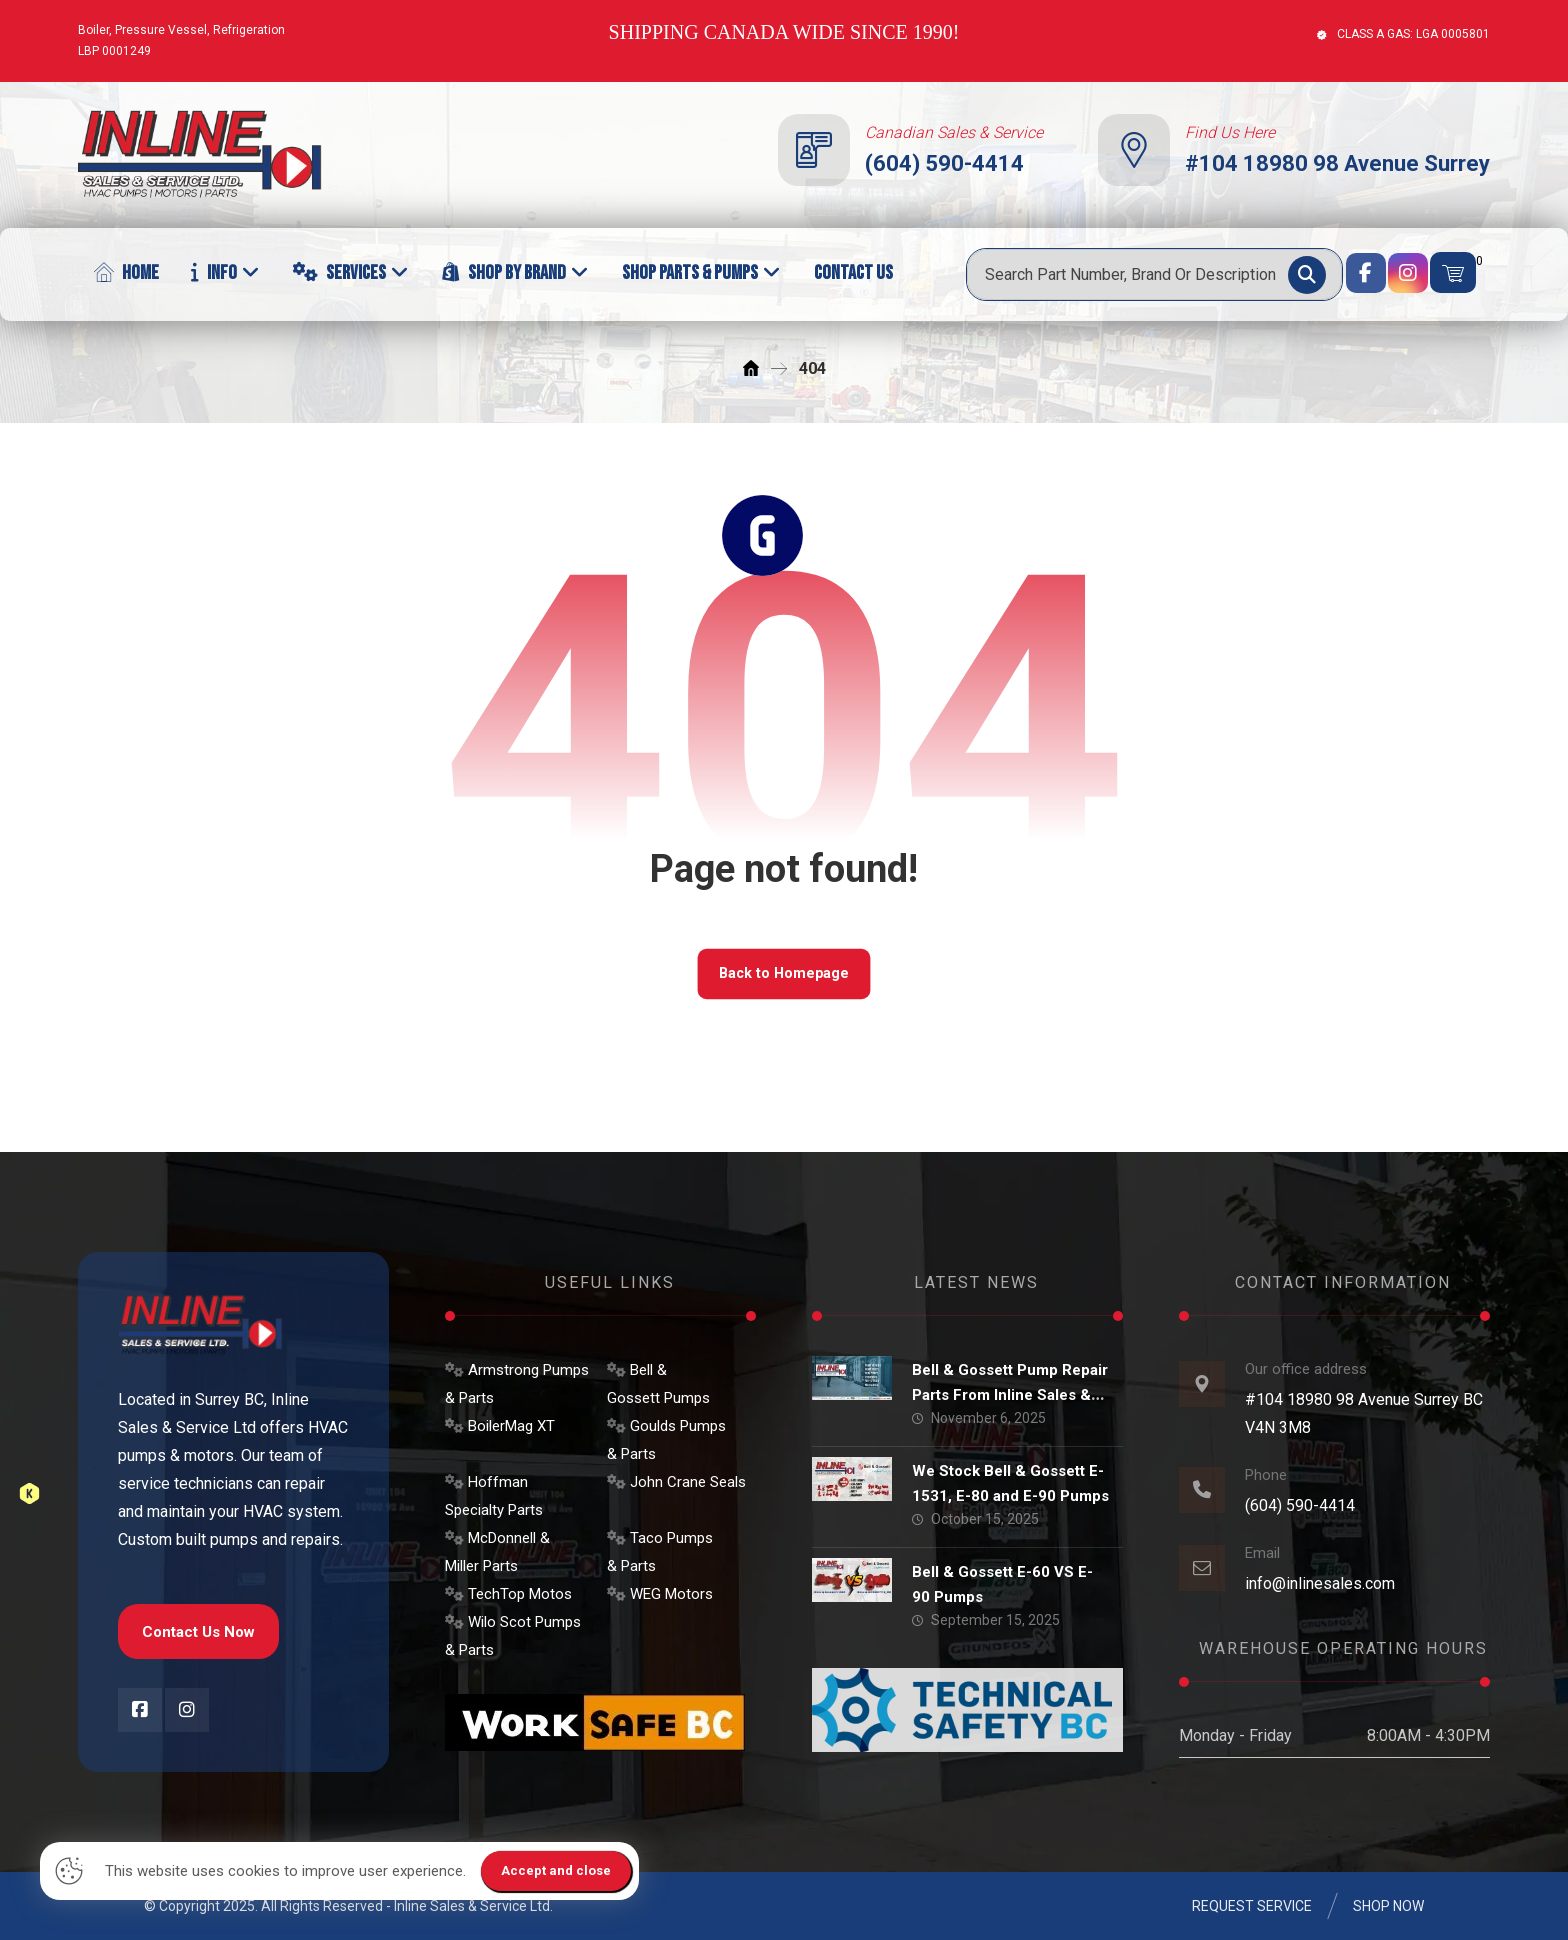 The width and height of the screenshot is (1568, 1940). I want to click on google account or service indicator, so click(762, 535).